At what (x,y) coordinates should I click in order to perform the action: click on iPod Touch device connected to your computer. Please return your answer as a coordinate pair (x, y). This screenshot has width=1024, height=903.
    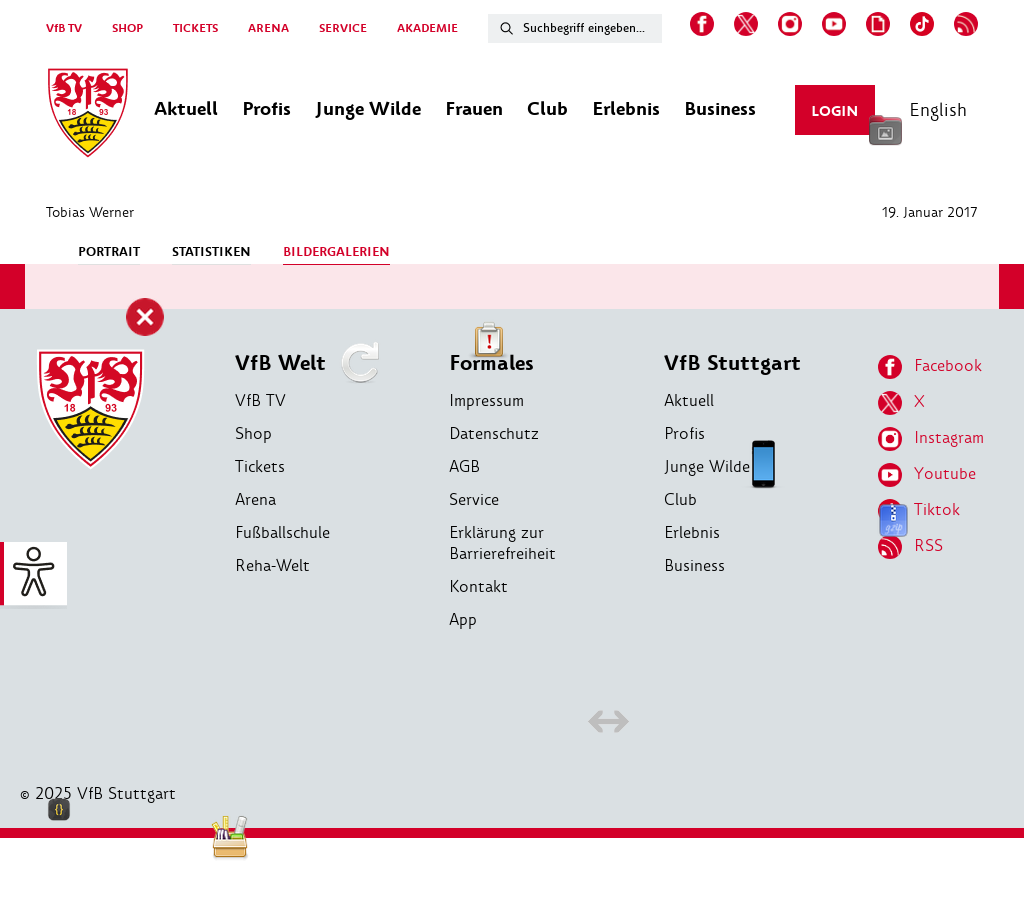
    Looking at the image, I should click on (763, 464).